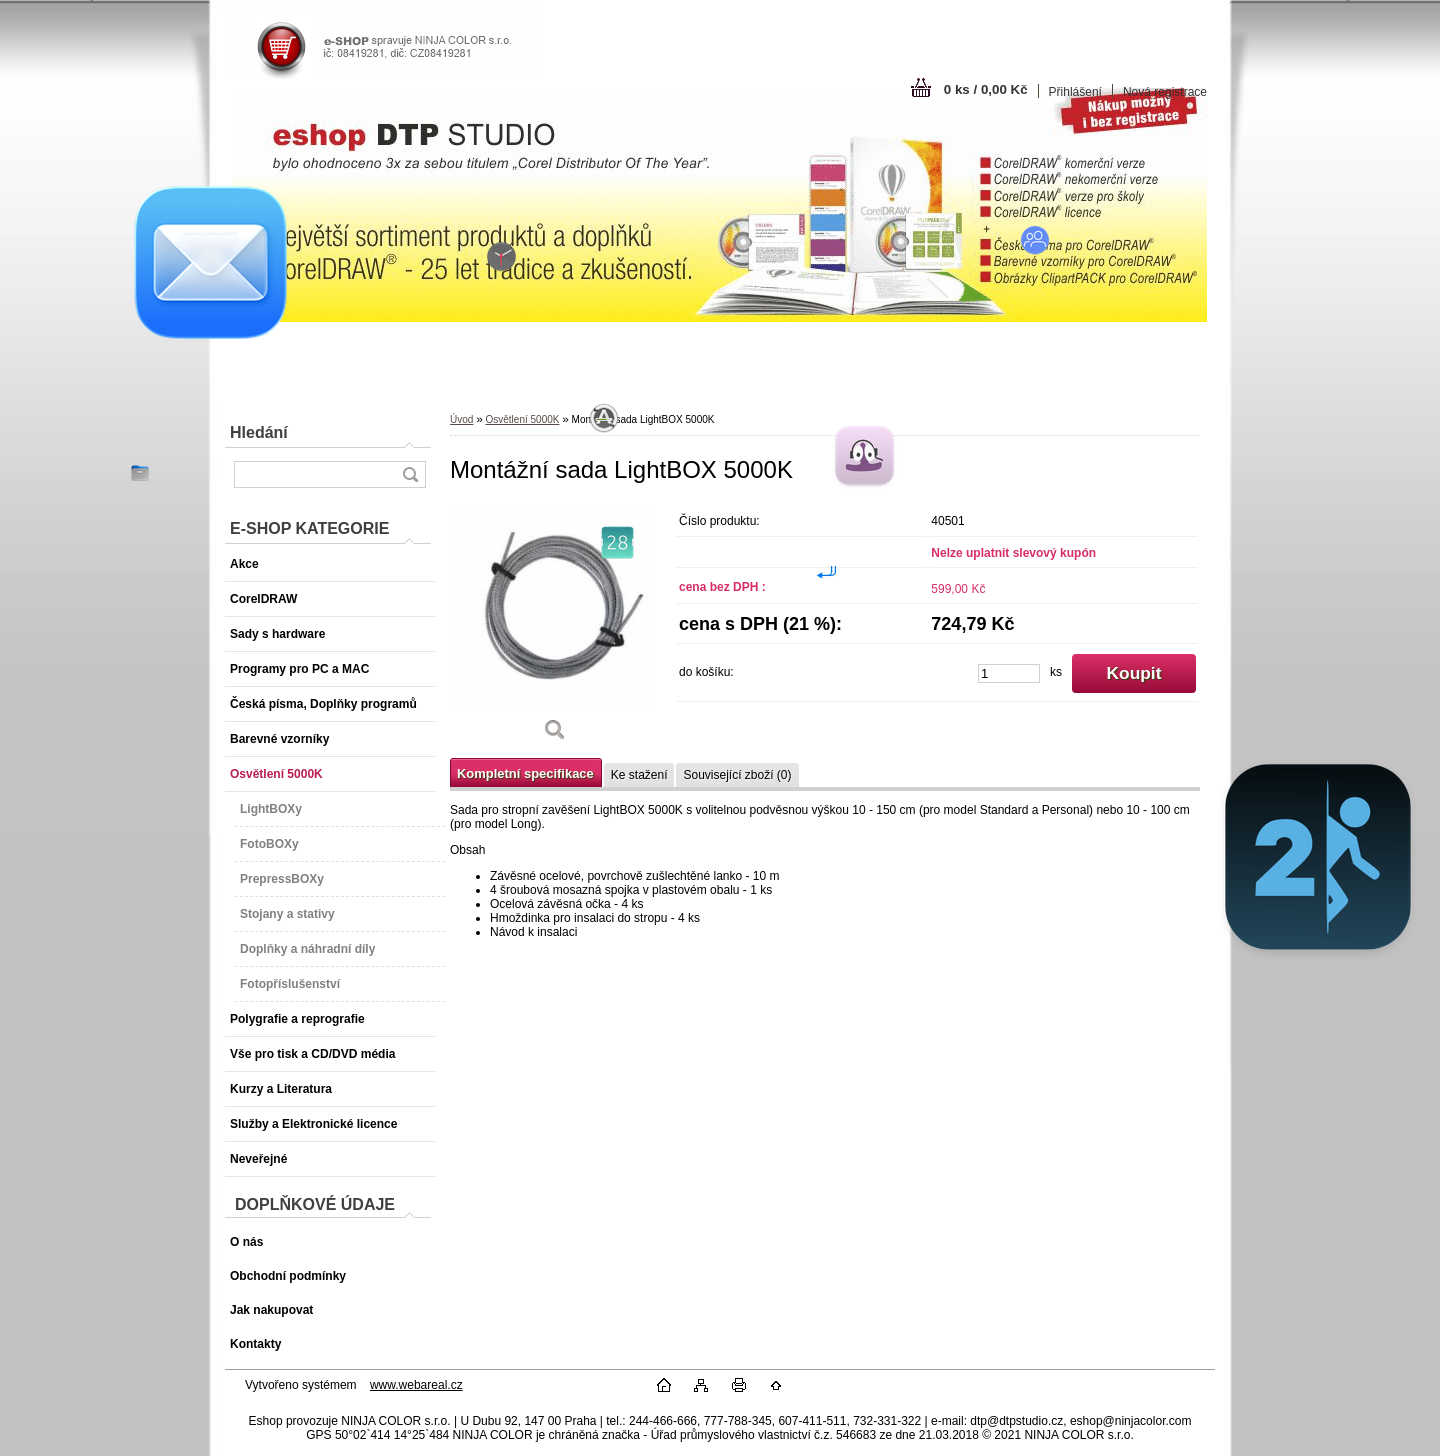 Image resolution: width=1440 pixels, height=1456 pixels. I want to click on open the clocks application, so click(501, 256).